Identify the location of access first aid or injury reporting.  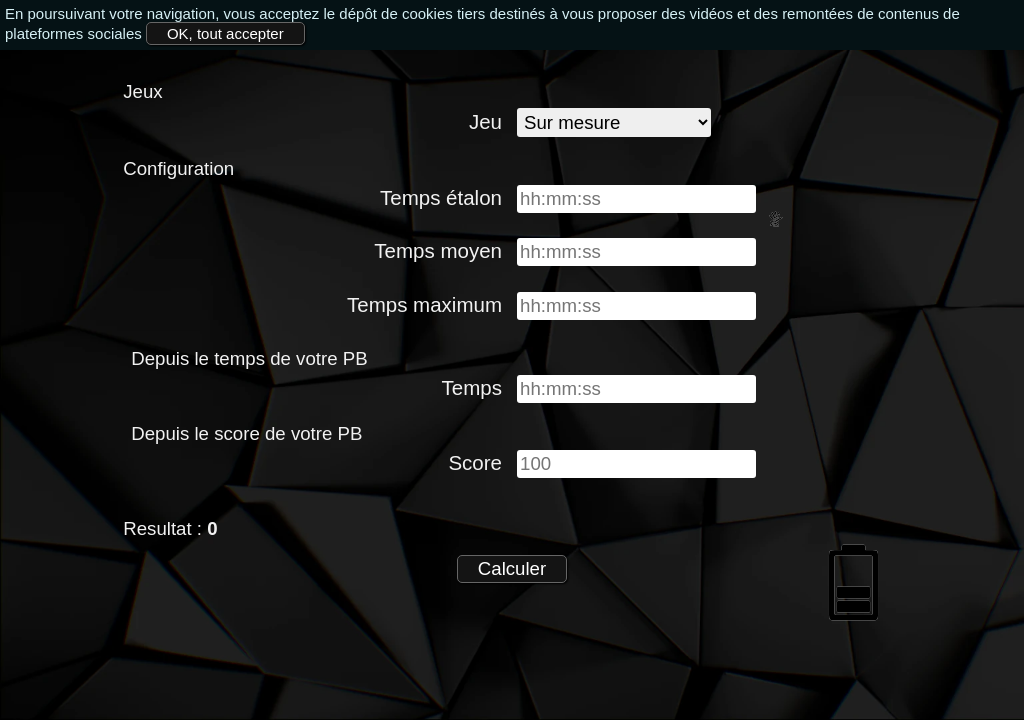
(776, 219).